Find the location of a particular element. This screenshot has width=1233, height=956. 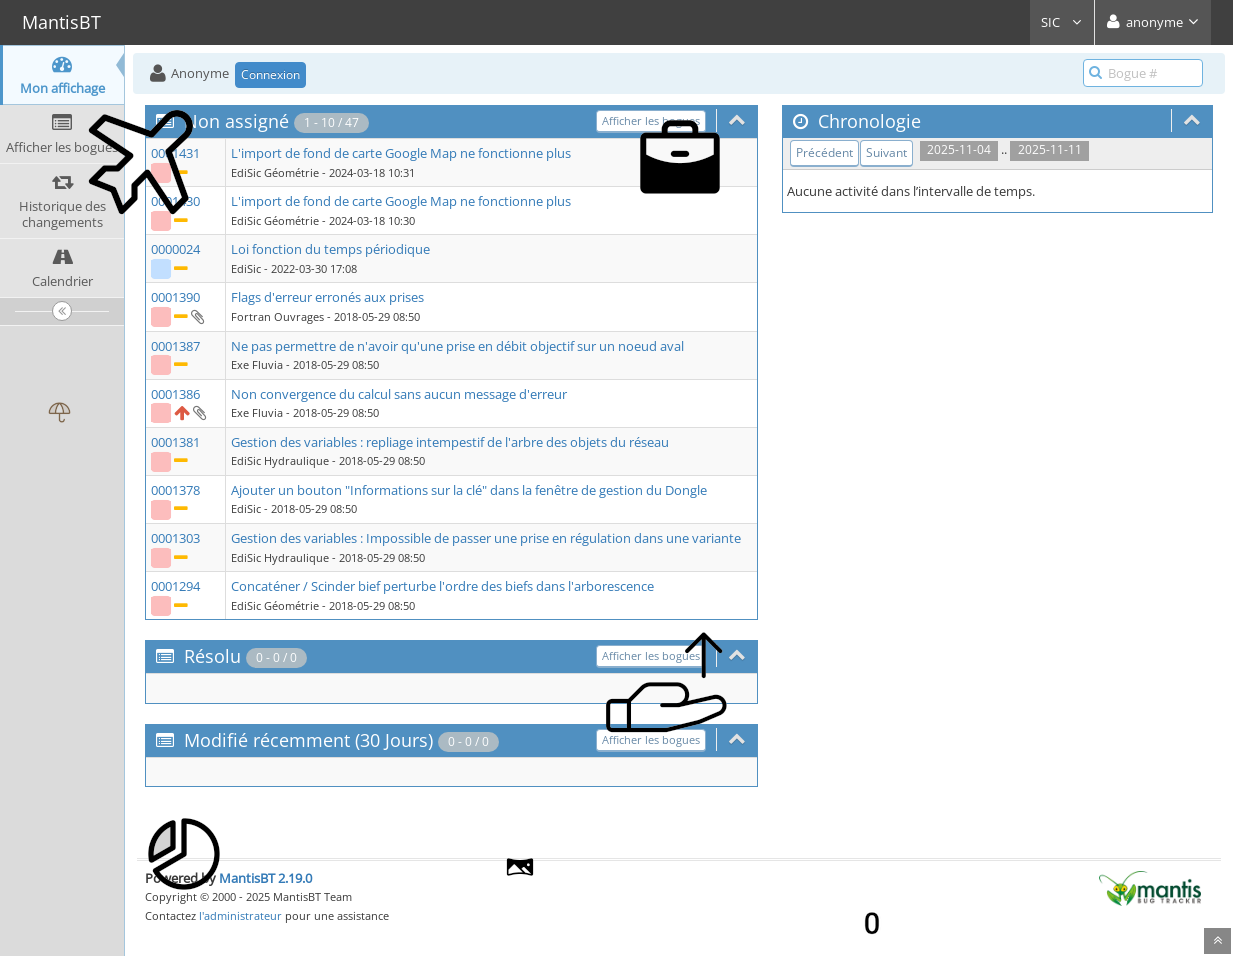

view analytics or statistics breakdown is located at coordinates (184, 854).